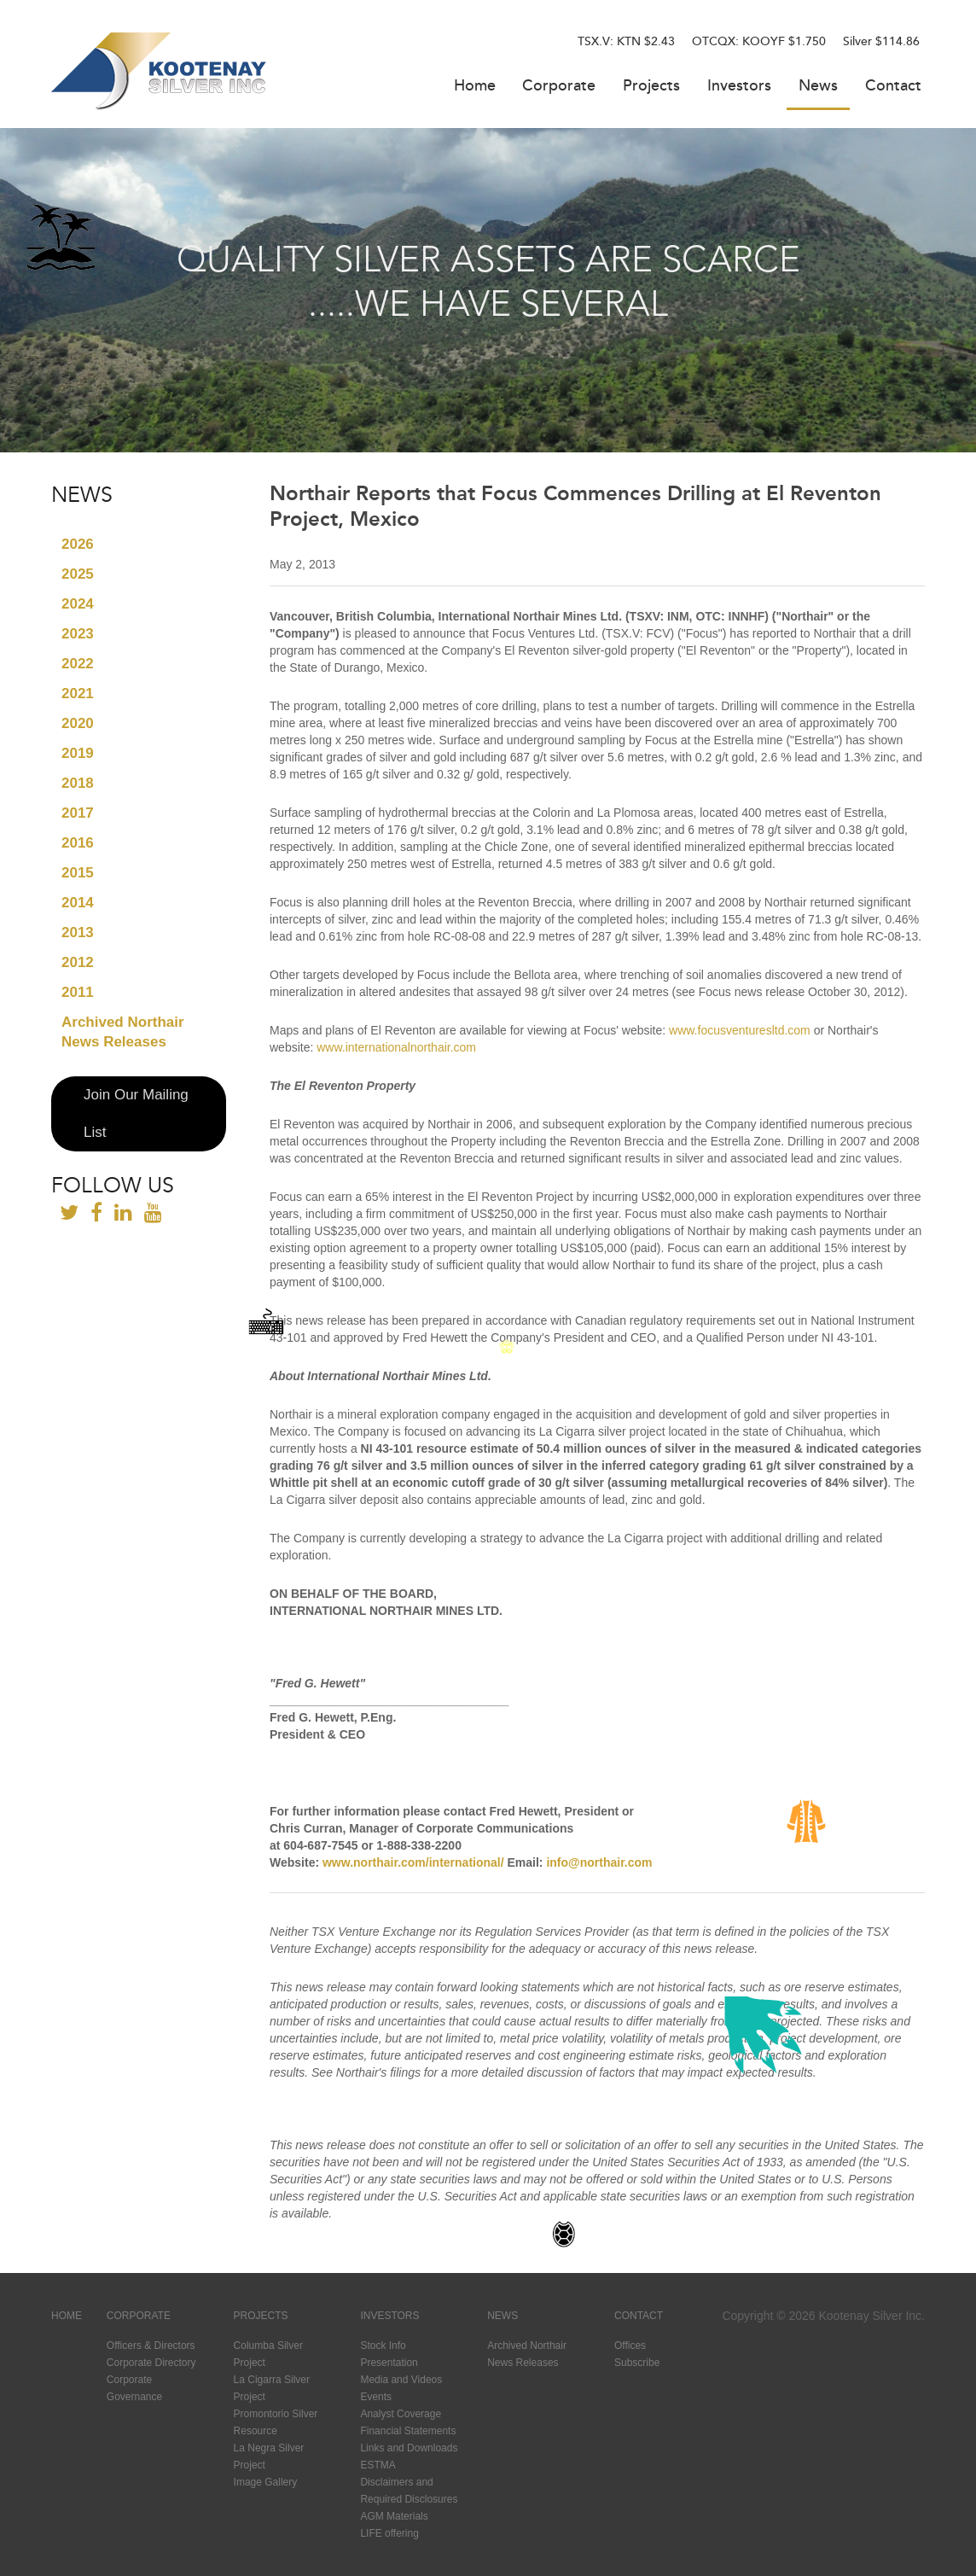  What do you see at coordinates (507, 1347) in the screenshot?
I see `select mech or robot character class` at bounding box center [507, 1347].